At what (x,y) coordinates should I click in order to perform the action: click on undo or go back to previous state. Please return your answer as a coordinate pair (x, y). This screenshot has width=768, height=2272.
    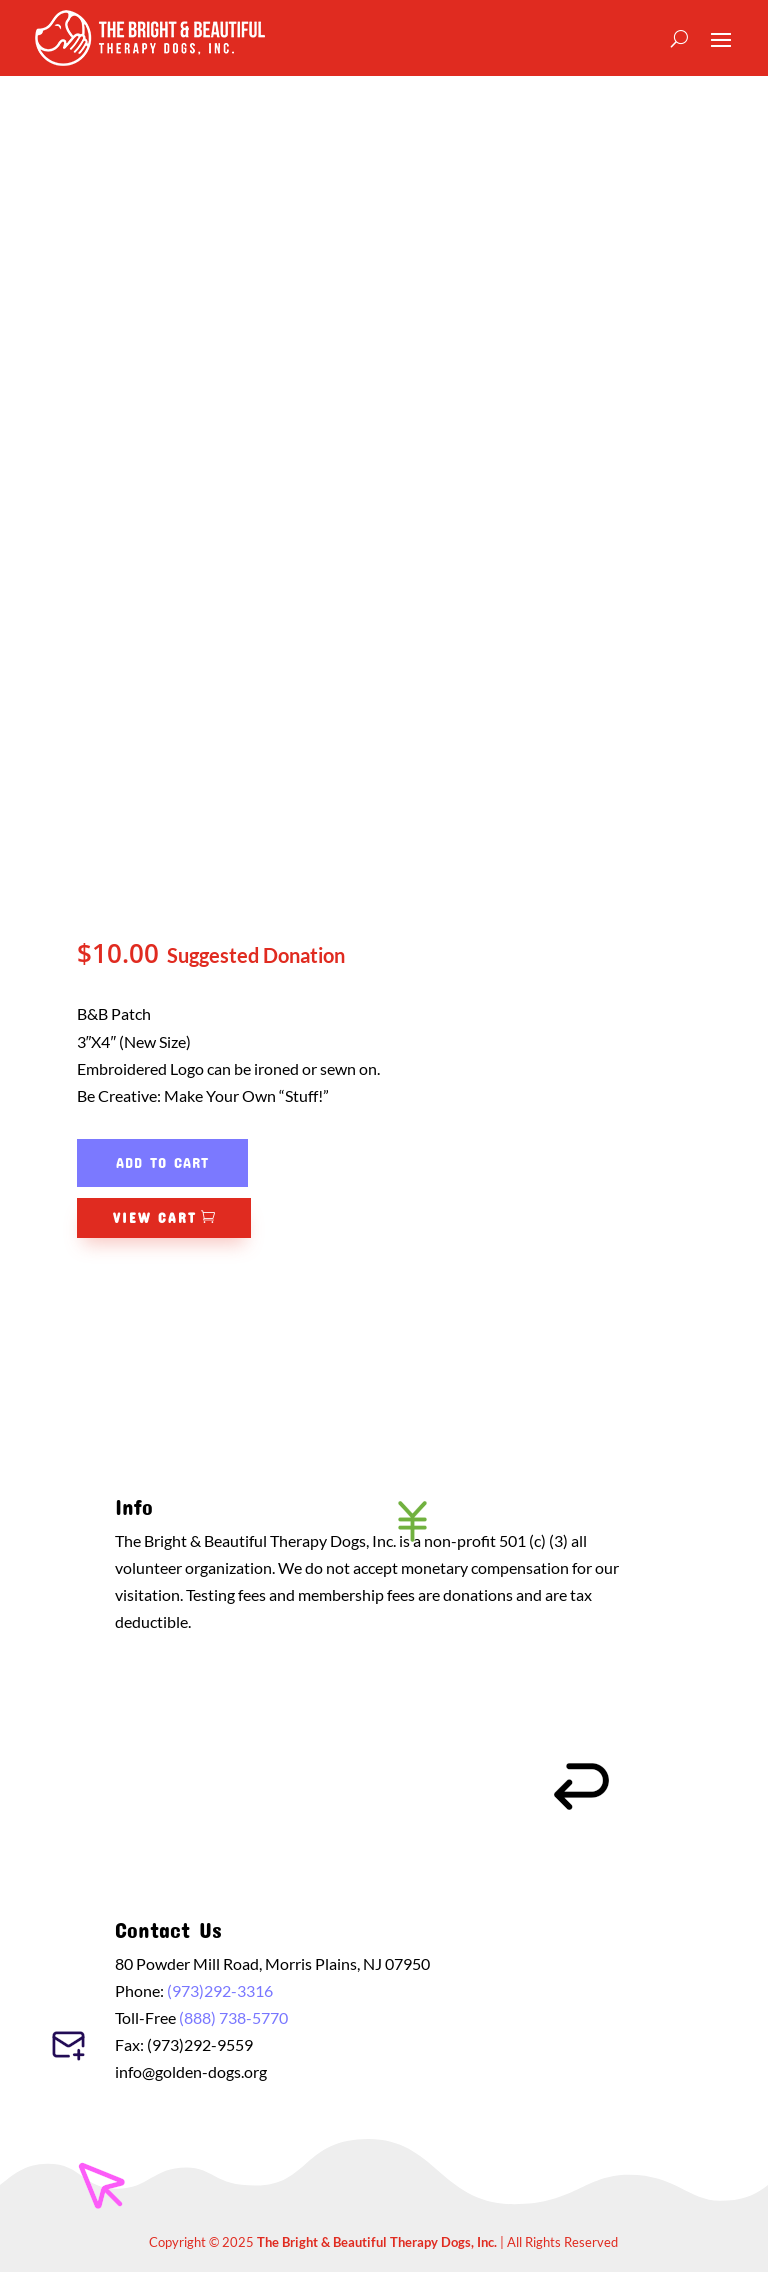
    Looking at the image, I should click on (581, 1784).